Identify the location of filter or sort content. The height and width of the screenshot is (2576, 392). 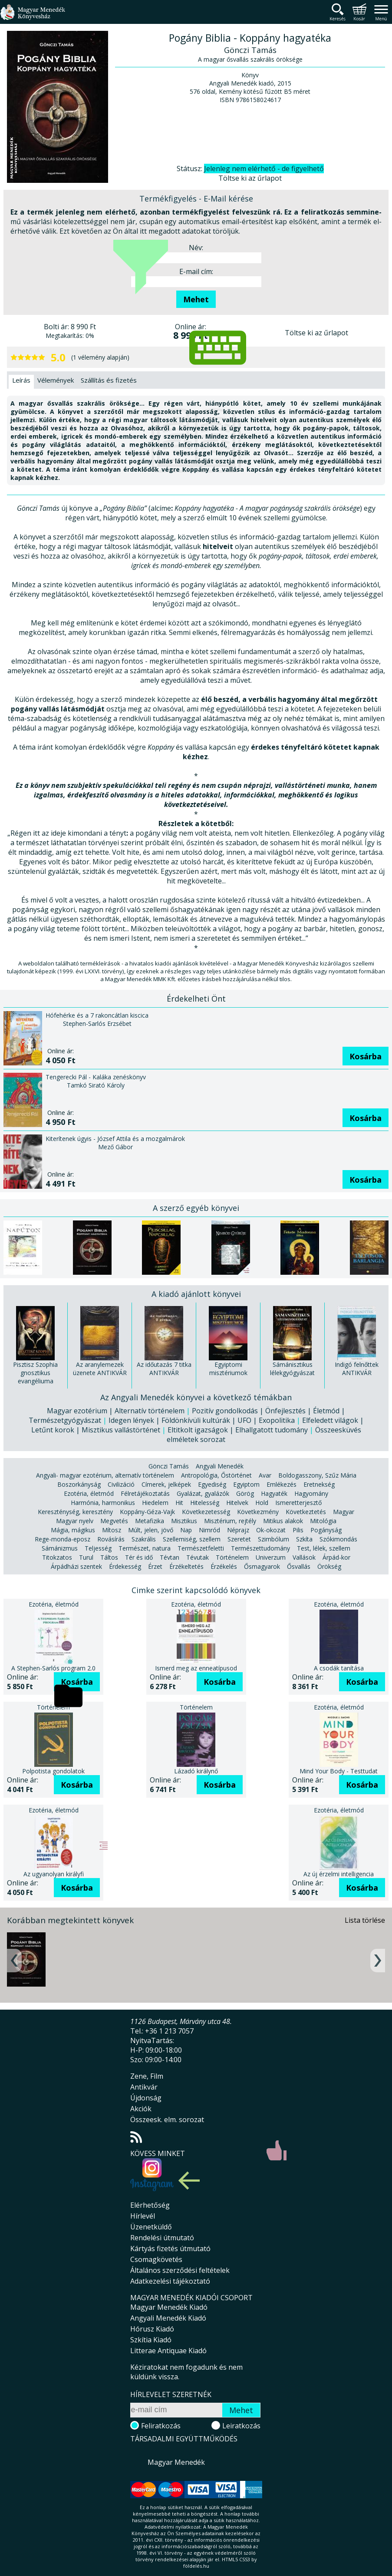
(141, 267).